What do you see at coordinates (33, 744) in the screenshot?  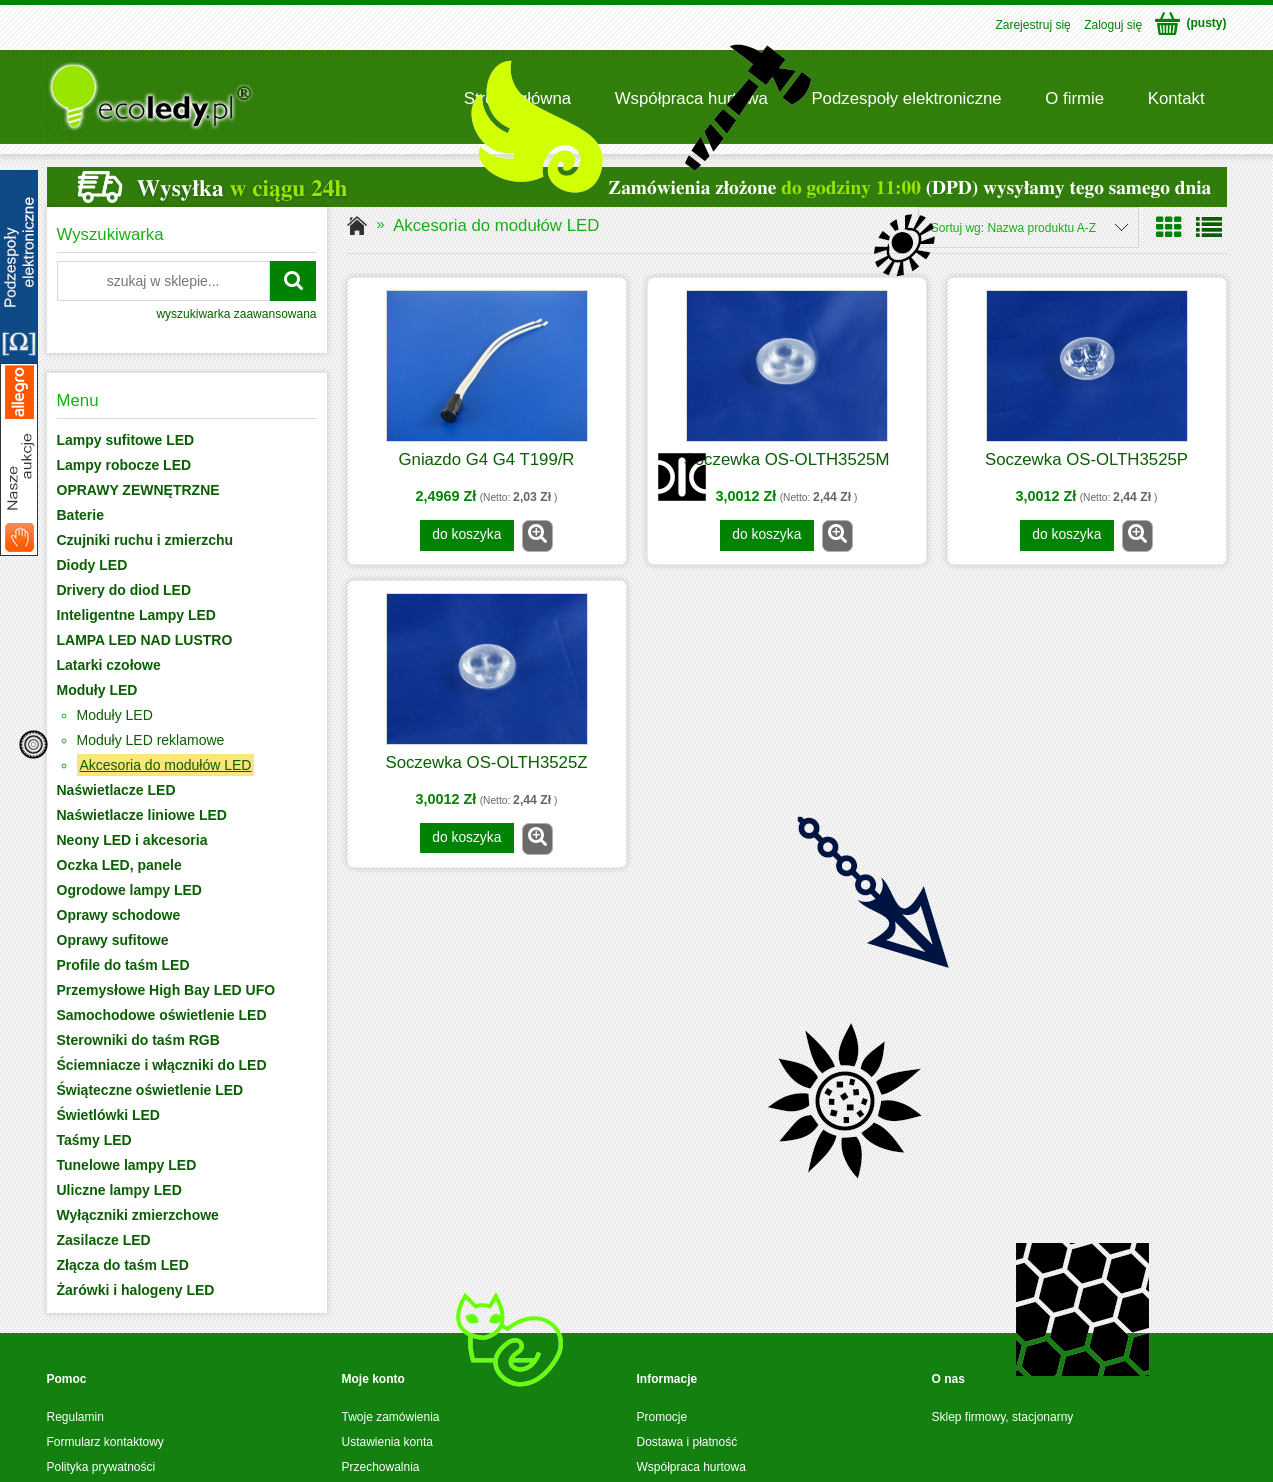 I see `decorative mandala or loading spinner element` at bounding box center [33, 744].